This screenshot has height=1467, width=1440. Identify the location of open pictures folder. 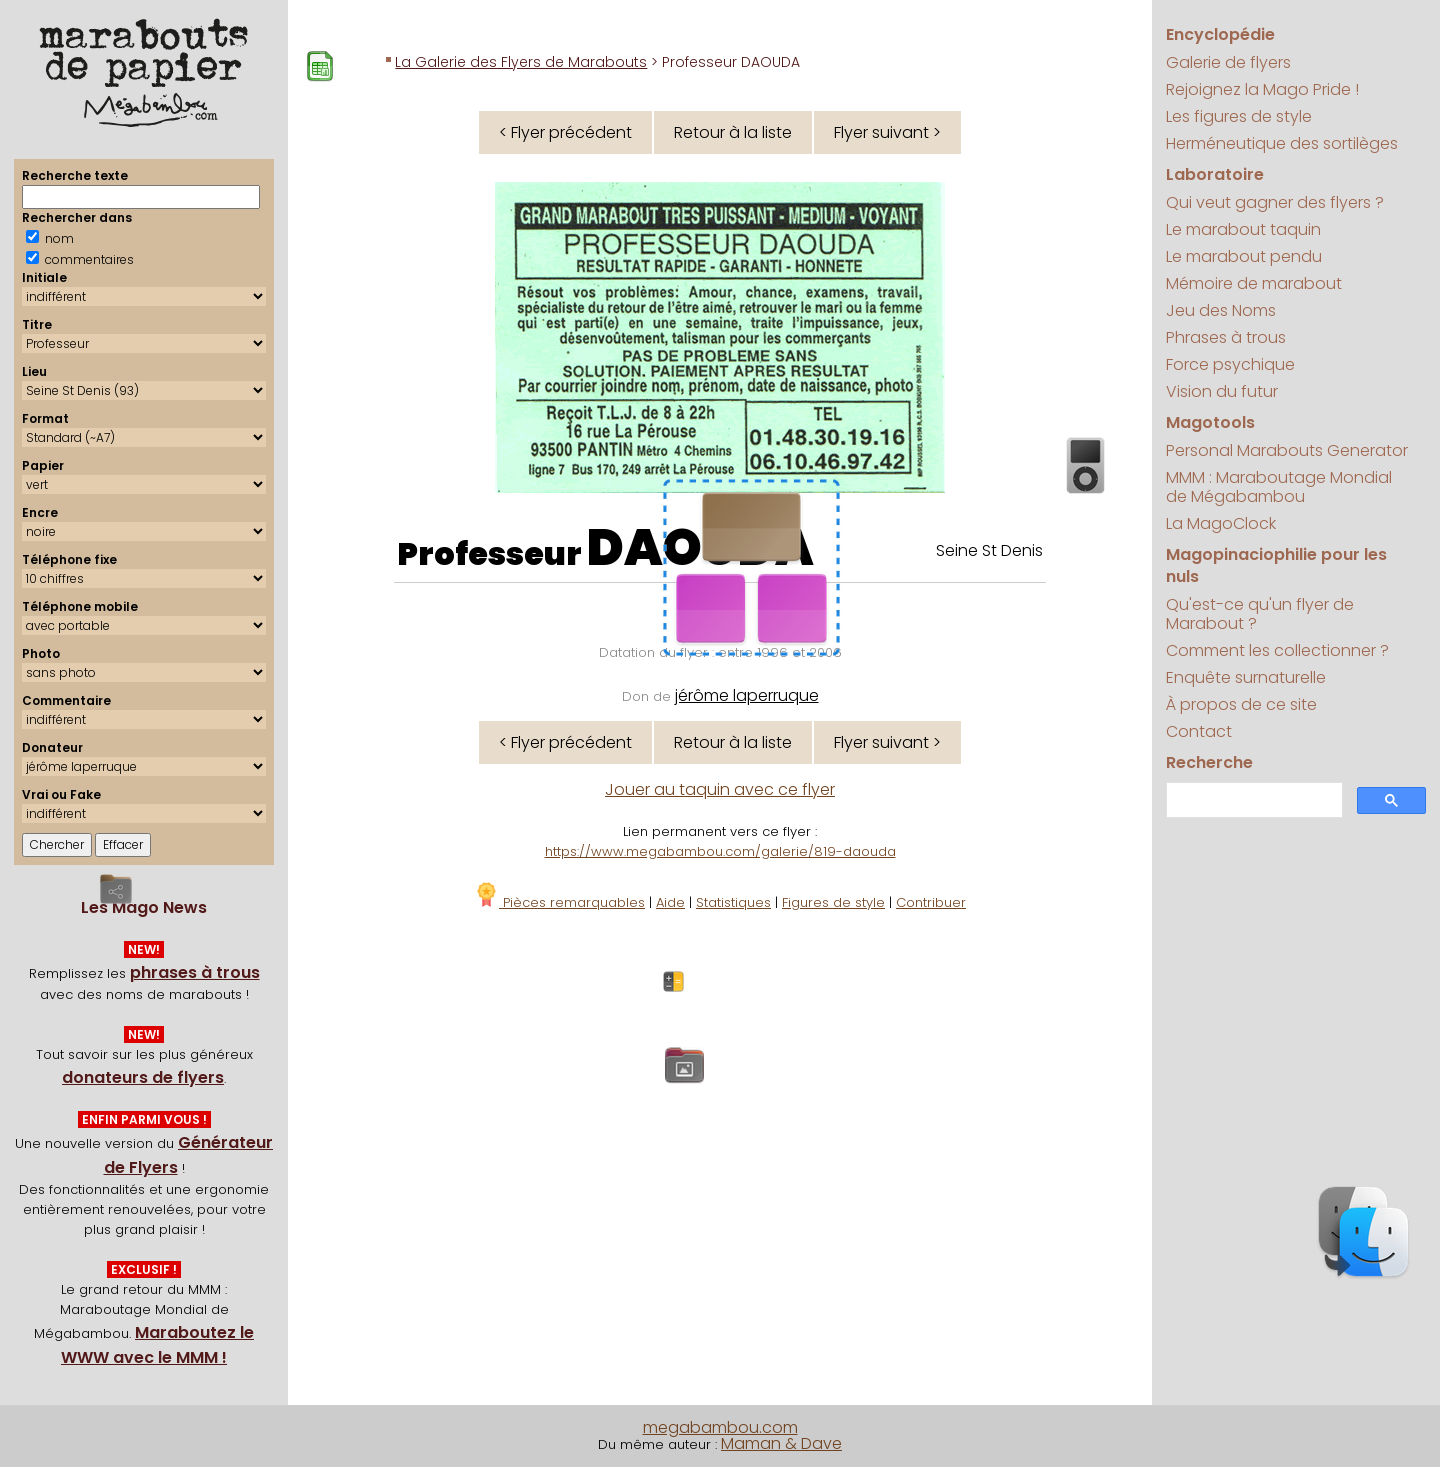
(684, 1064).